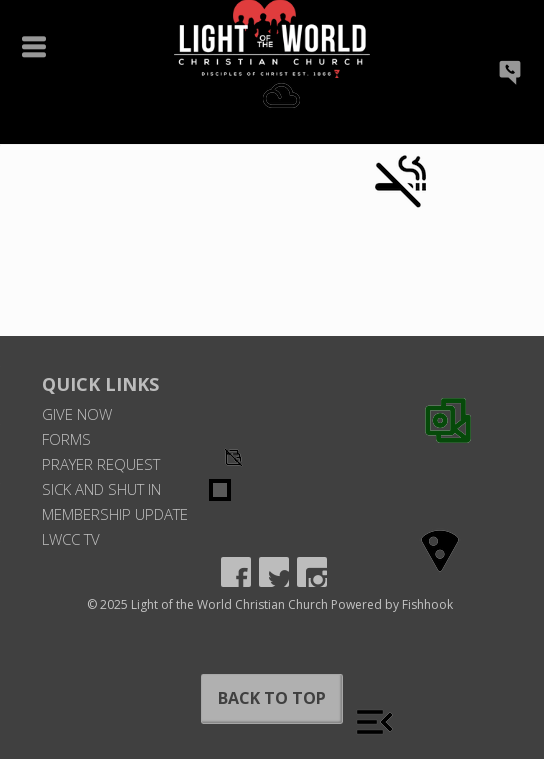  Describe the element at coordinates (400, 180) in the screenshot. I see `indicates a smoke-free or no smoking area` at that location.